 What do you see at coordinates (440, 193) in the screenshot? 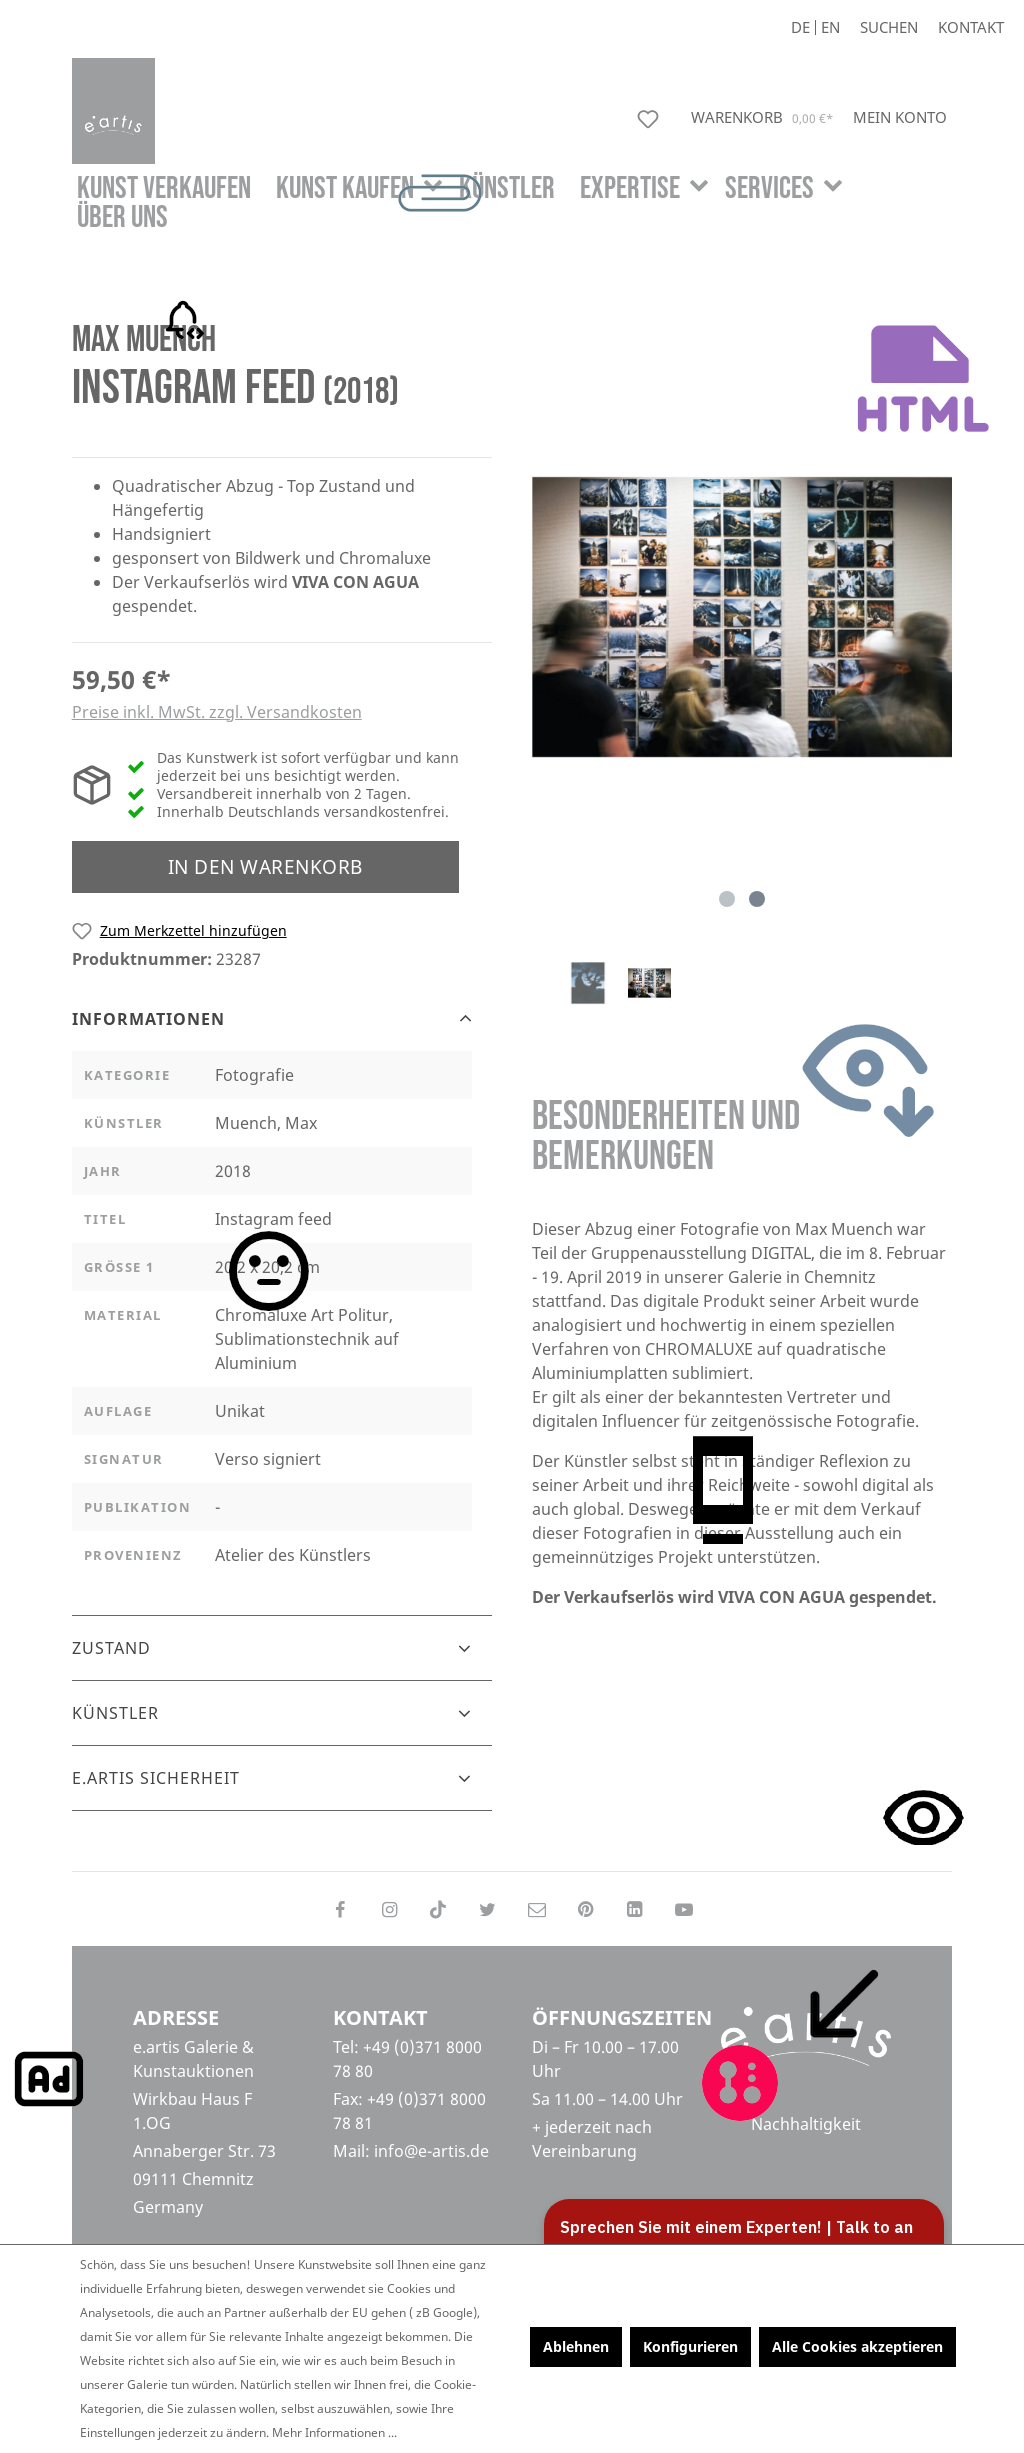
I see `attach a file to your message` at bounding box center [440, 193].